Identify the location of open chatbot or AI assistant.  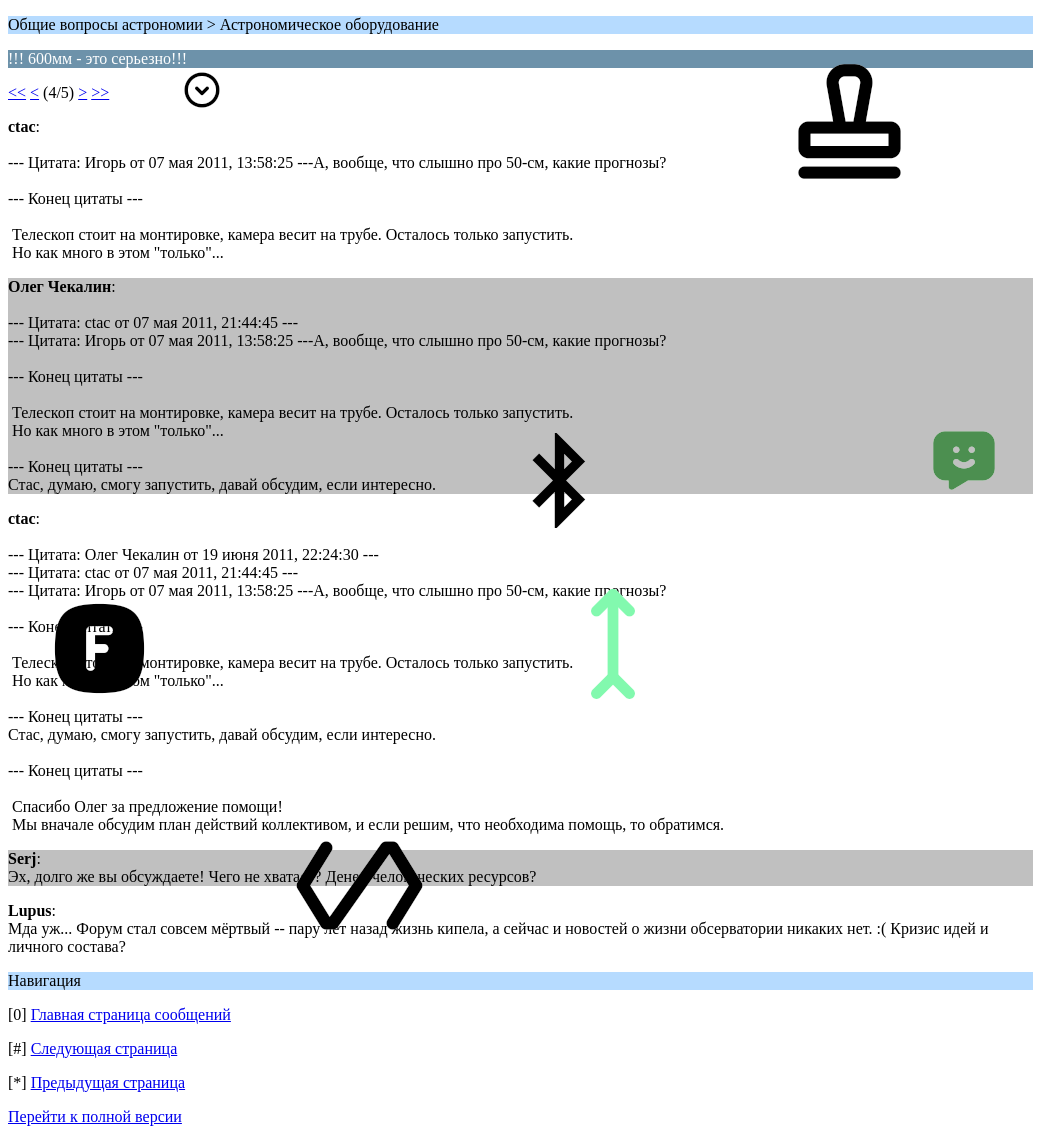
(964, 459).